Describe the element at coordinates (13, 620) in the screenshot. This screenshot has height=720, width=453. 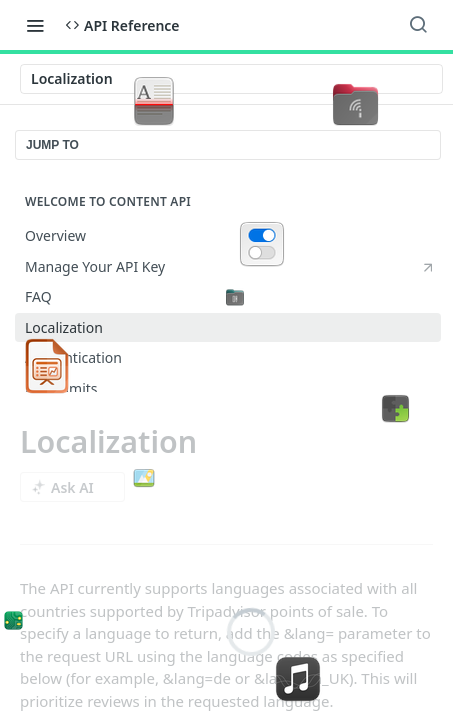
I see `open pcbnew circuit board design application` at that location.